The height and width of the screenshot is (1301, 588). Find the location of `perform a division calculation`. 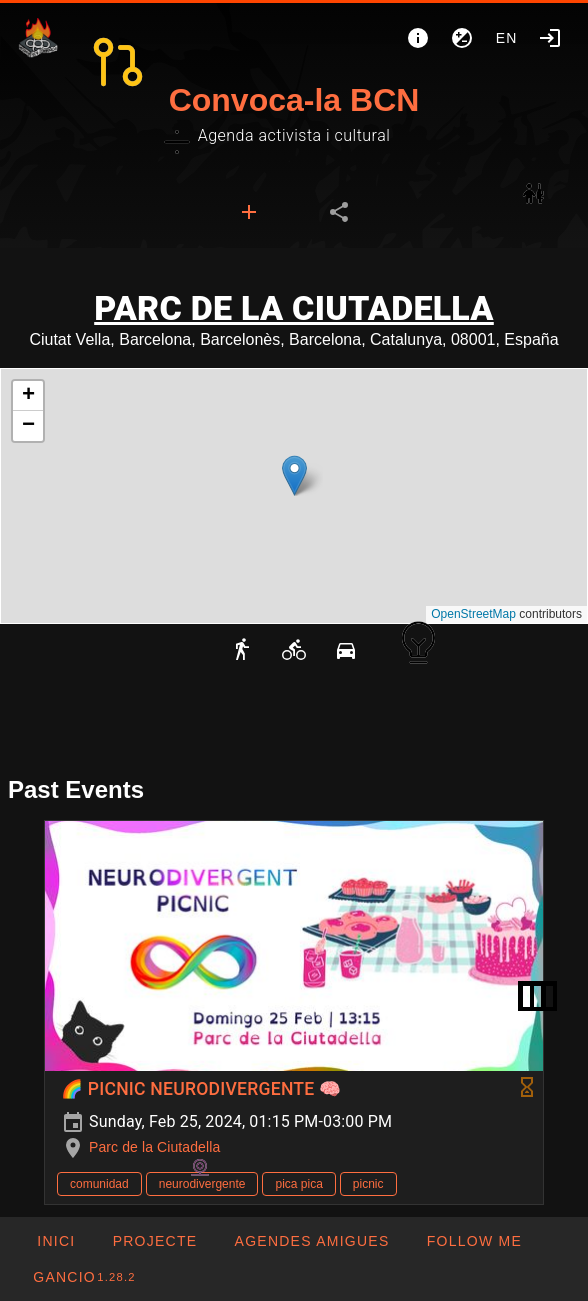

perform a division calculation is located at coordinates (177, 142).